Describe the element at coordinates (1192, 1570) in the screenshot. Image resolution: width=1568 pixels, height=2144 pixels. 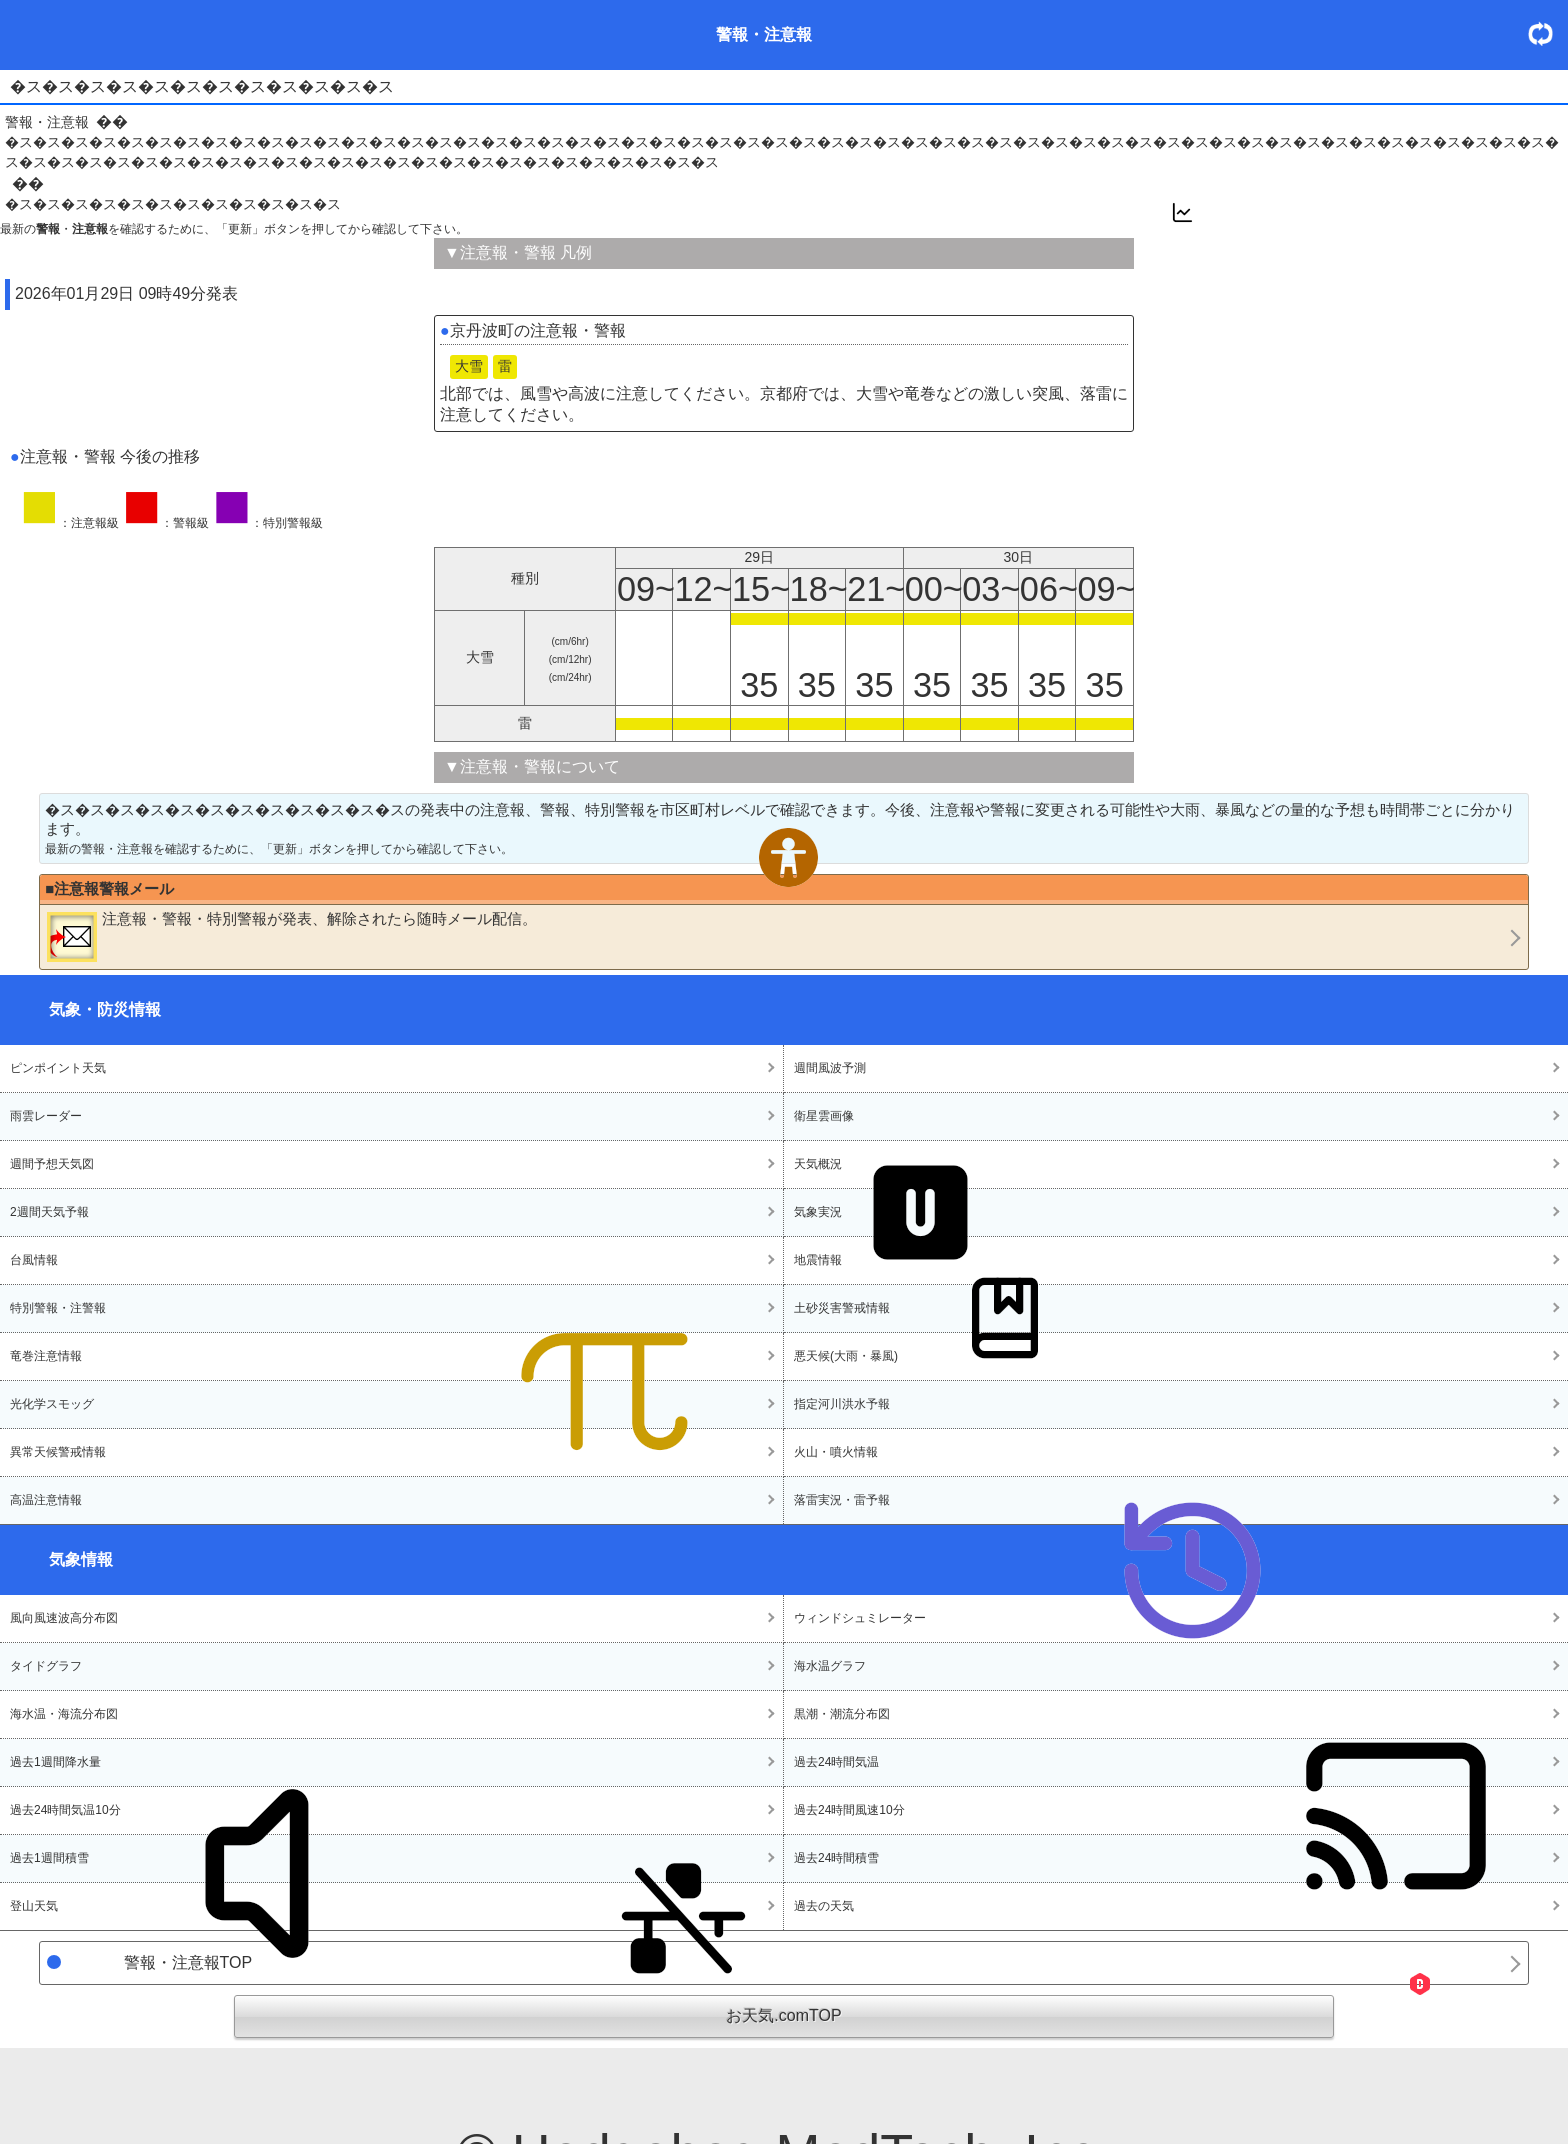
I see `view your browsing or activity history` at that location.